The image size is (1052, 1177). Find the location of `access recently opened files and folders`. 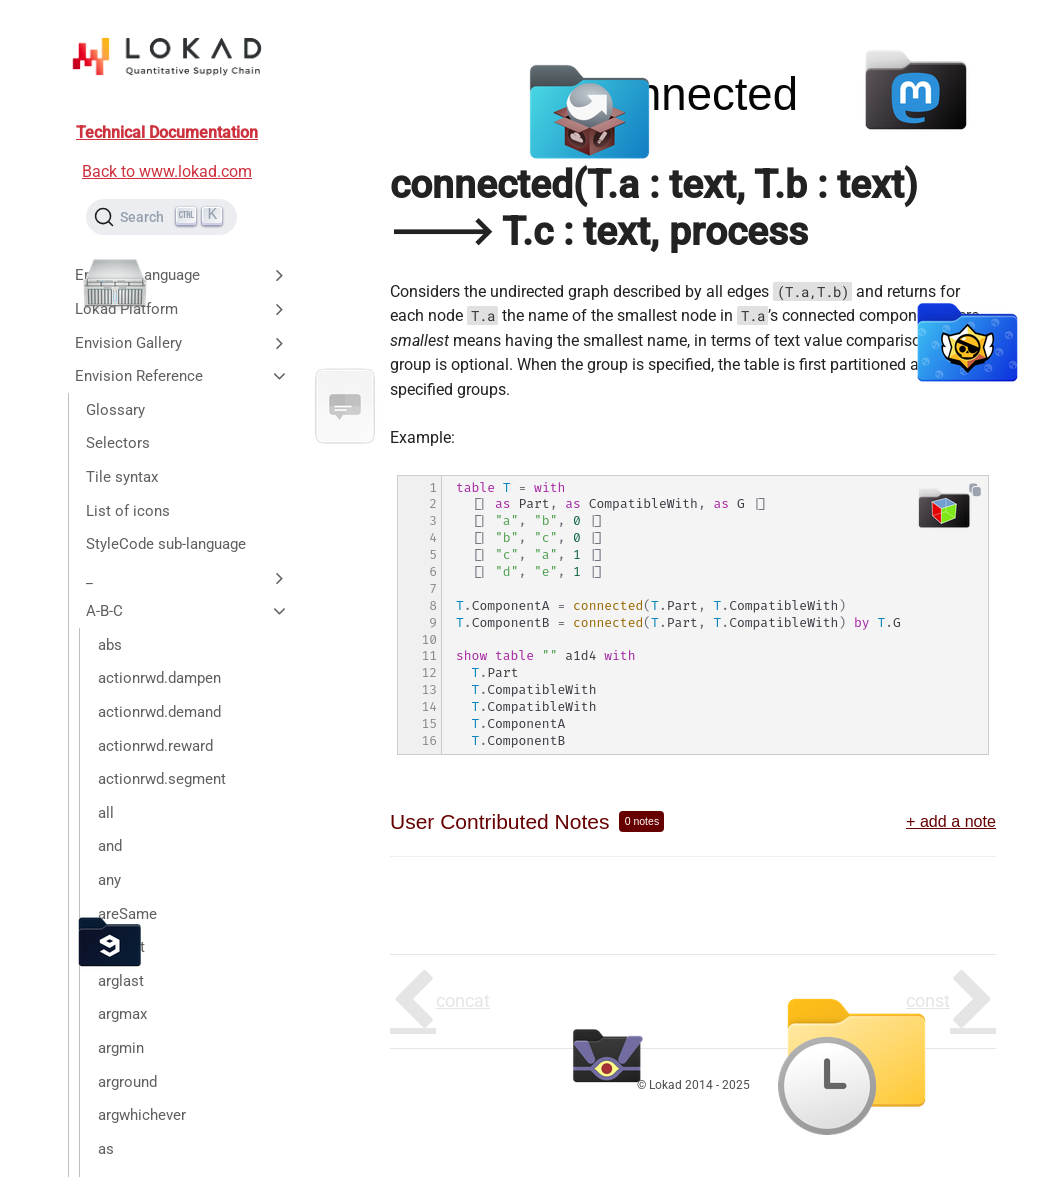

access recently opened files and folders is located at coordinates (856, 1056).